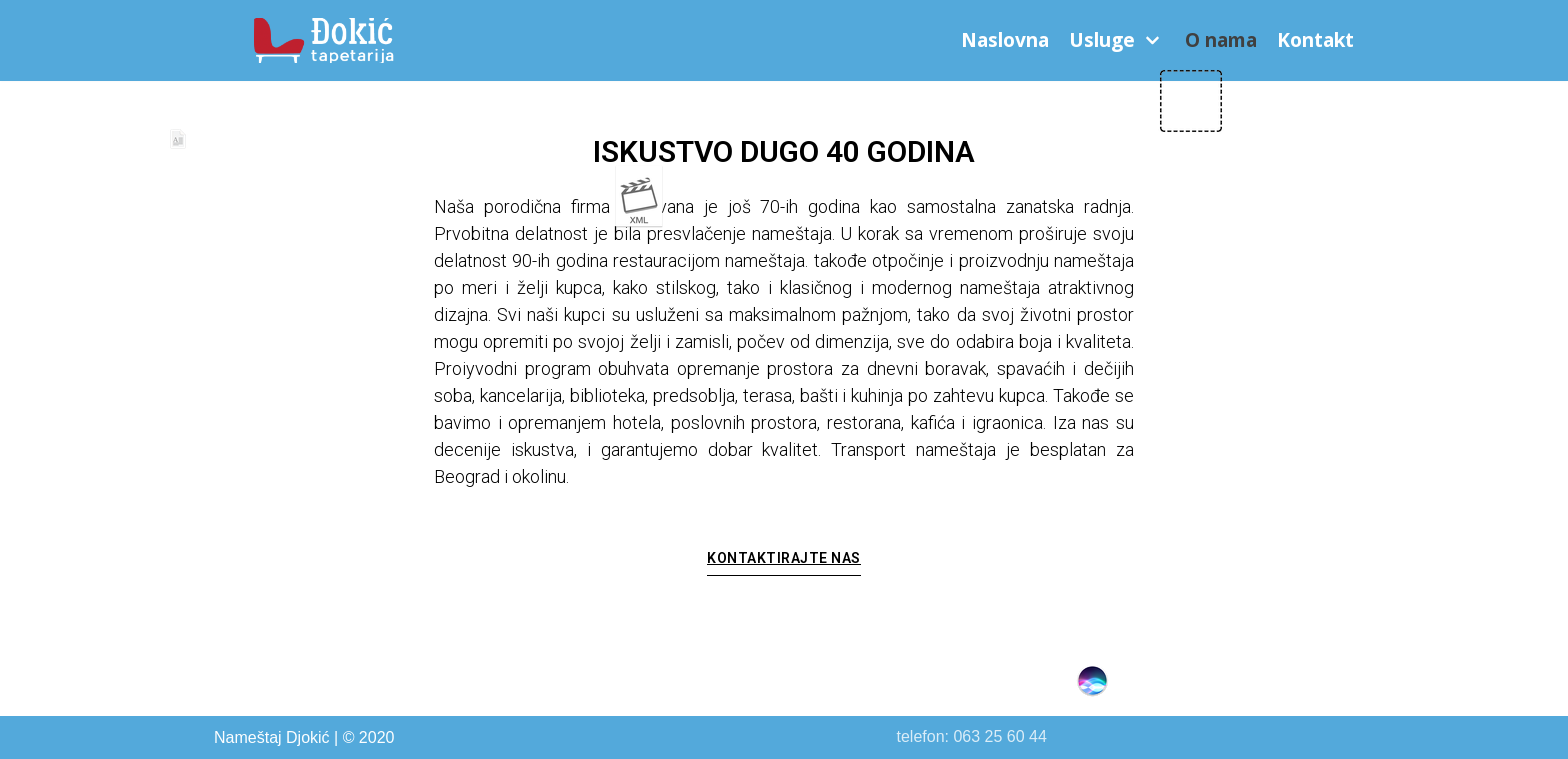 This screenshot has height=759, width=1568. Describe the element at coordinates (639, 196) in the screenshot. I see `xml file associated with iMovie project` at that location.